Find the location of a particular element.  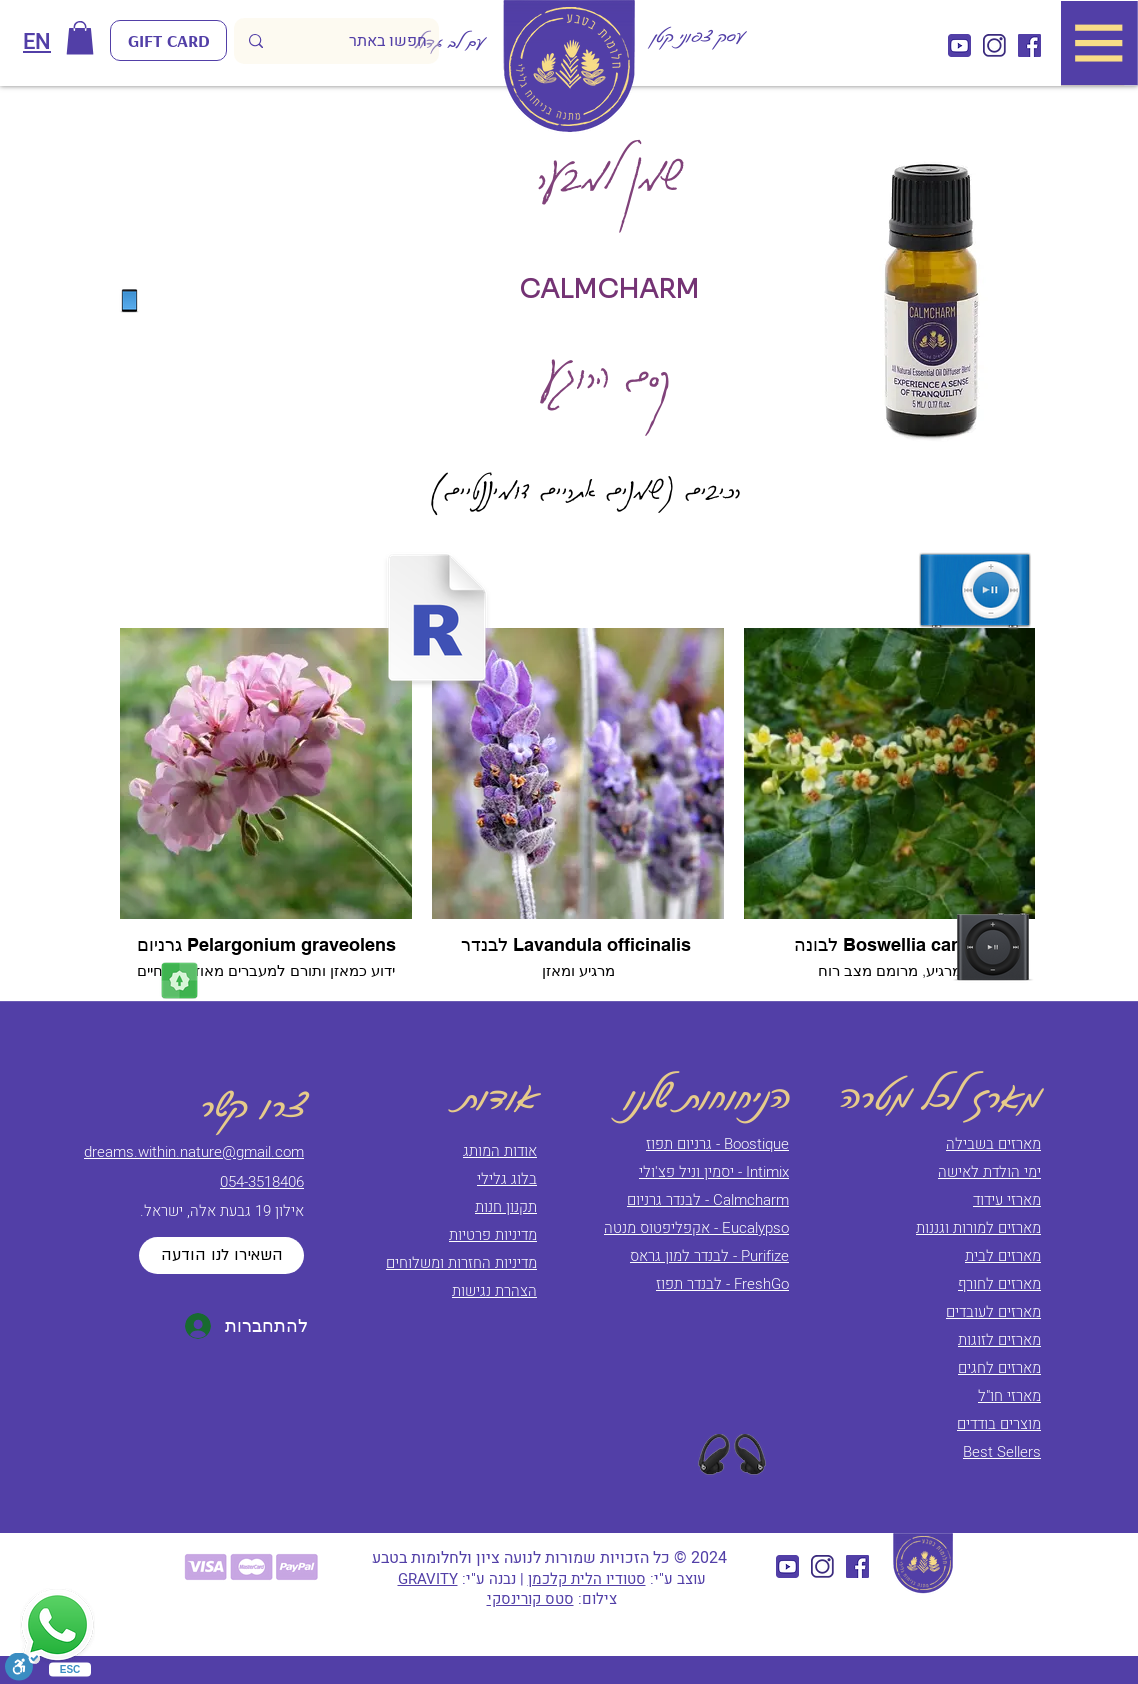

access ipod shuffle device settings is located at coordinates (993, 947).